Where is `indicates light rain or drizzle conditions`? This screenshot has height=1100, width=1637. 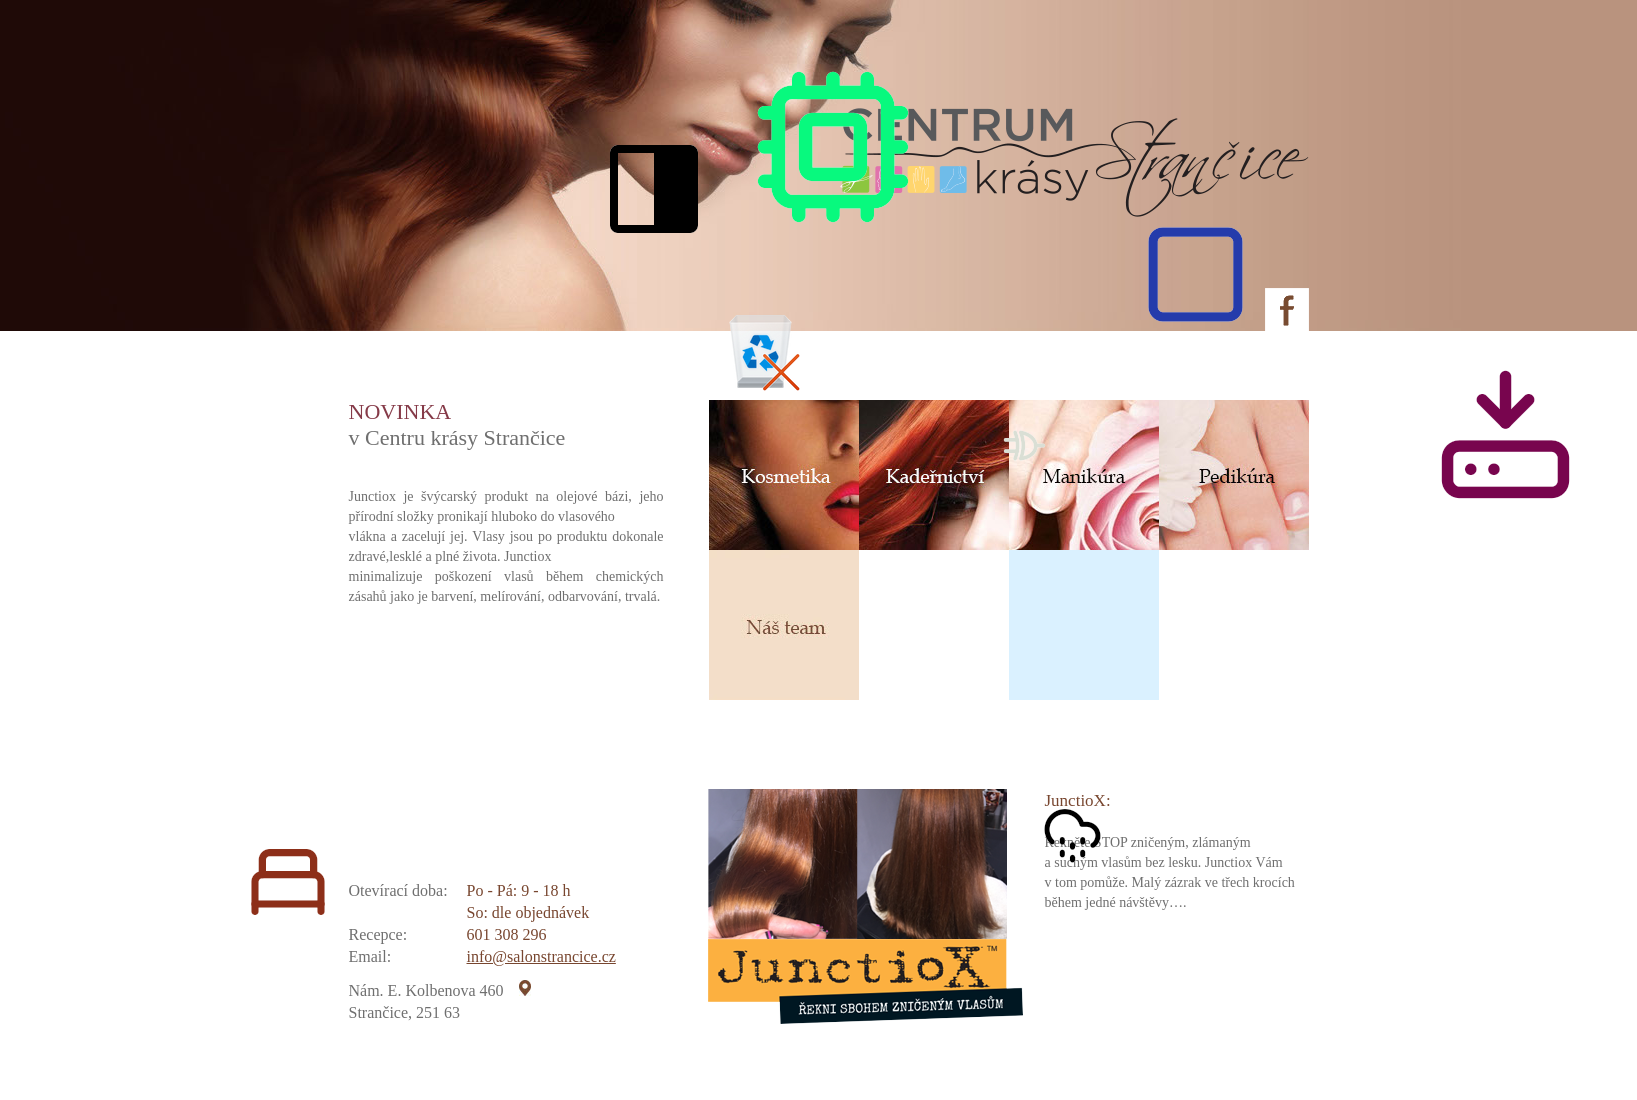 indicates light rain or drizzle conditions is located at coordinates (1072, 834).